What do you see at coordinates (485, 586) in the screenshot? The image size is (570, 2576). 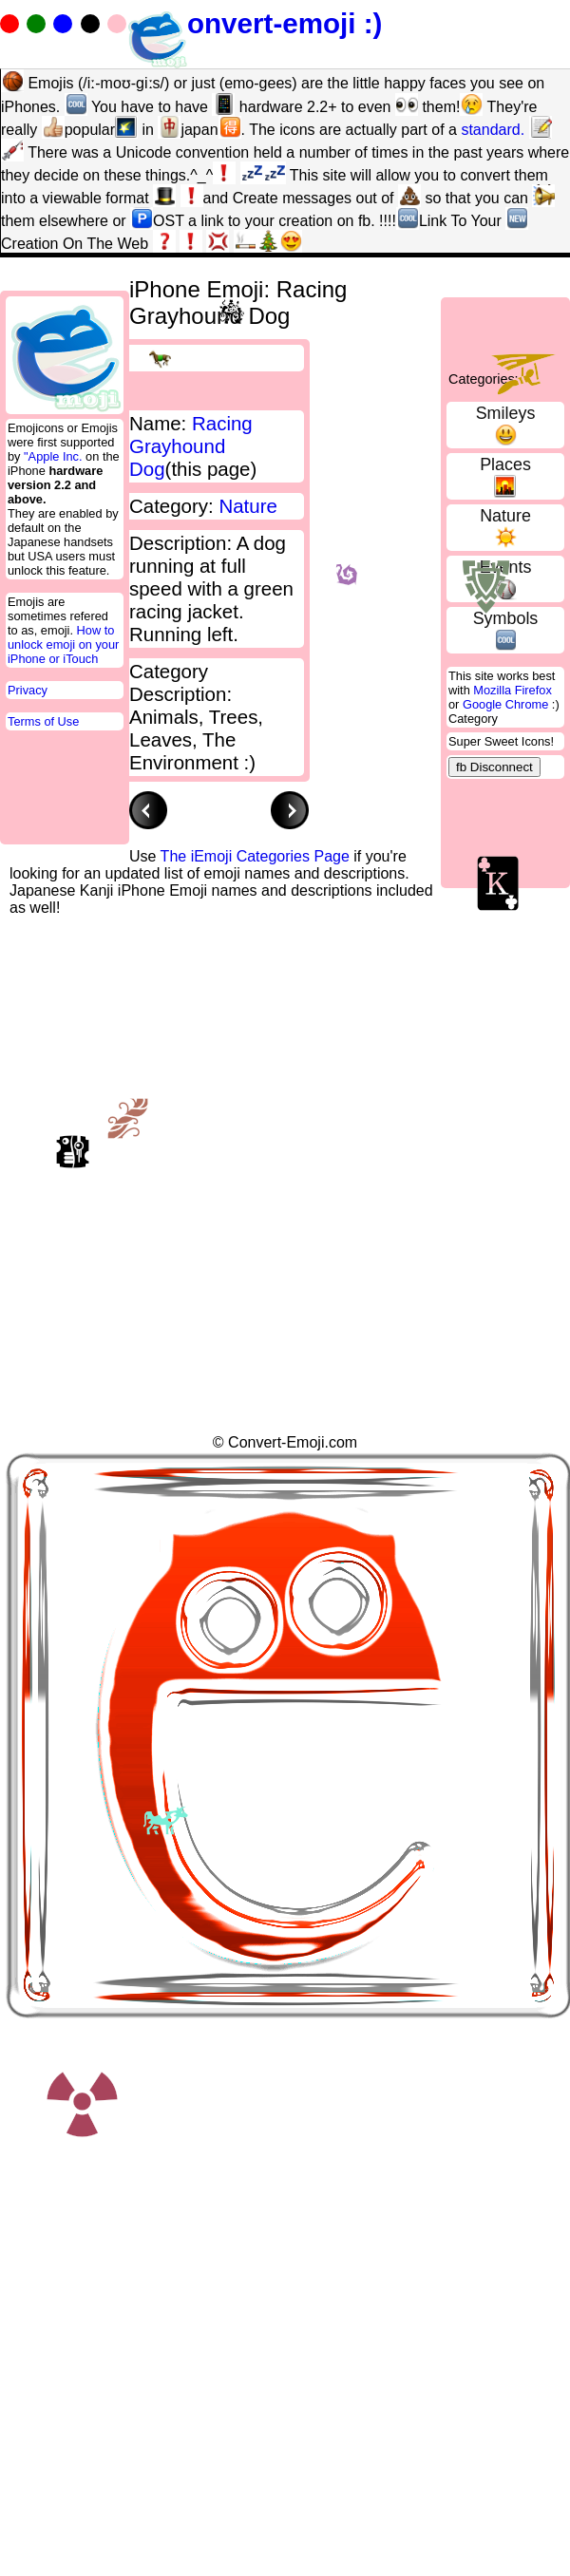 I see `indicates protected or secured content` at bounding box center [485, 586].